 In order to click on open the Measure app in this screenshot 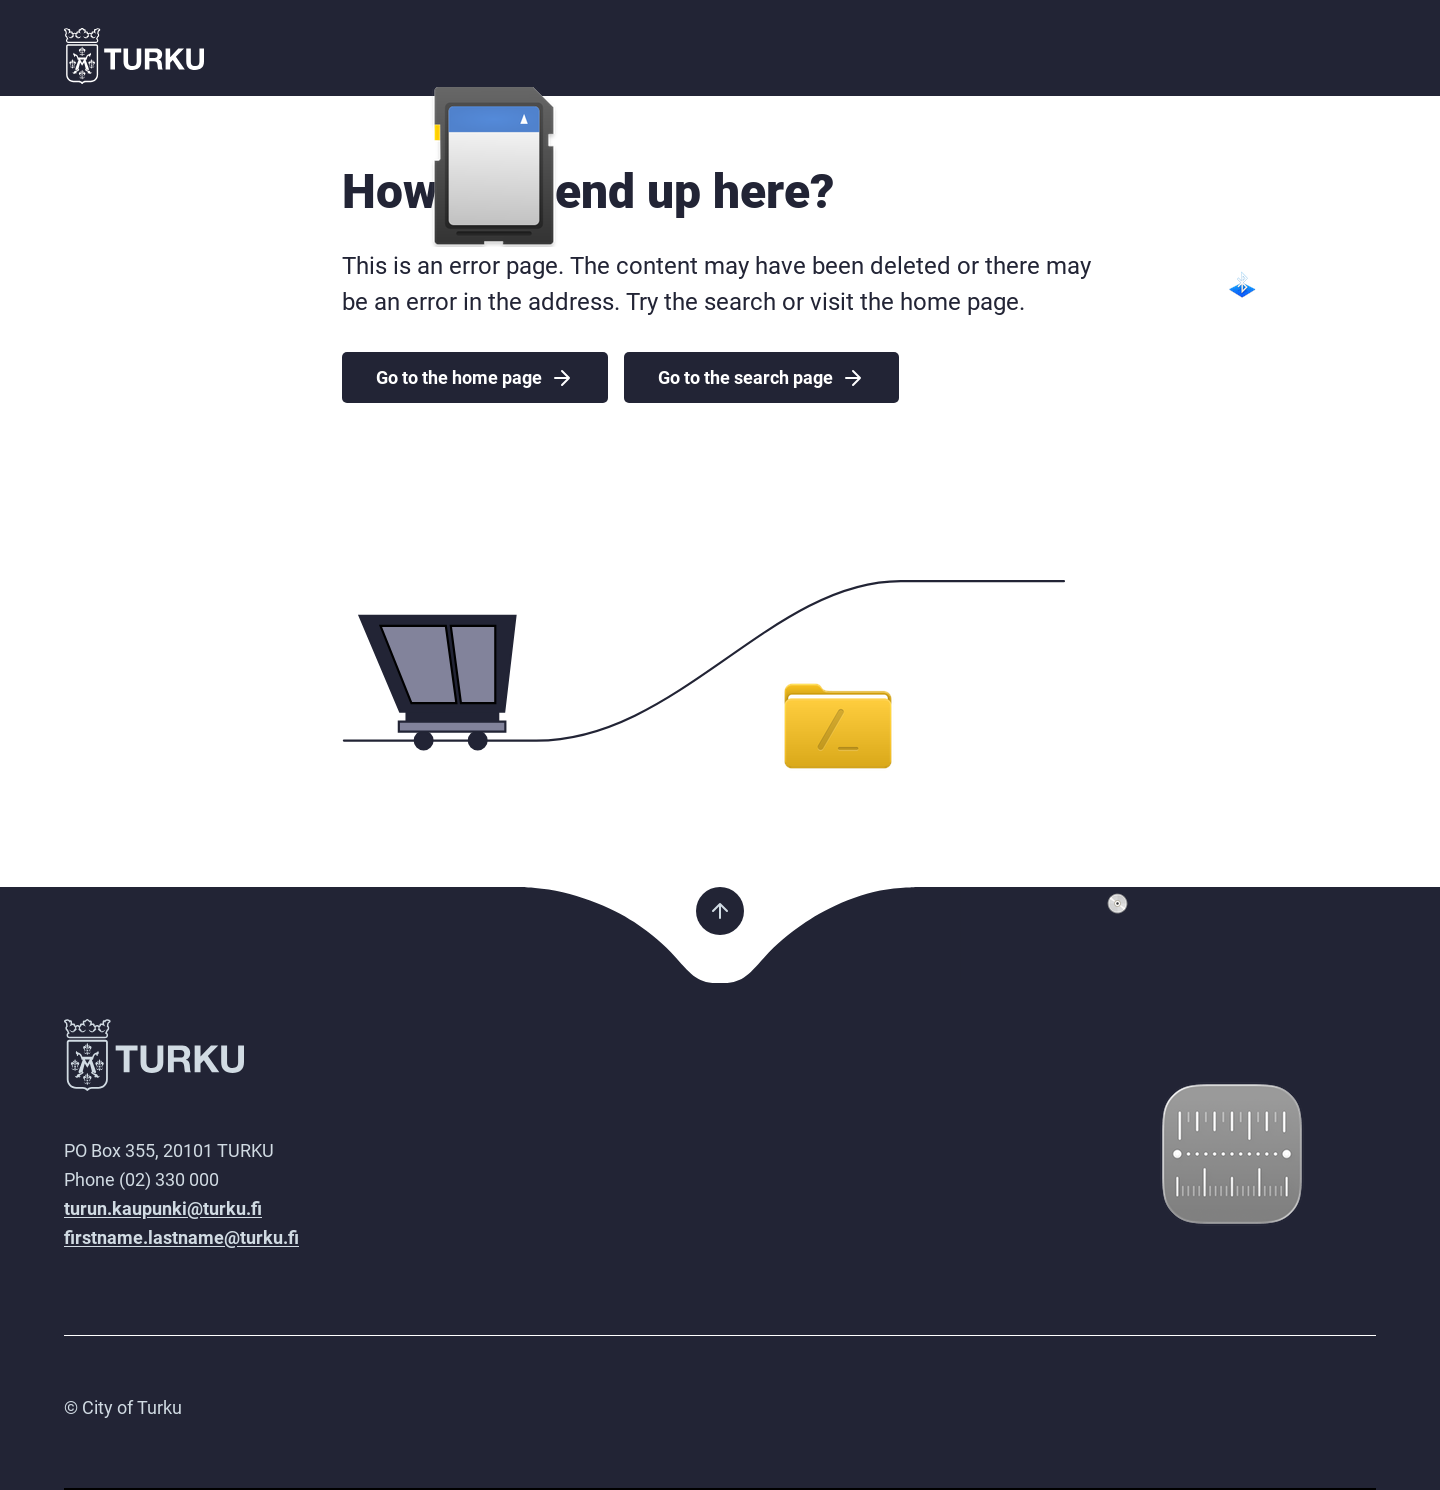, I will do `click(1232, 1154)`.